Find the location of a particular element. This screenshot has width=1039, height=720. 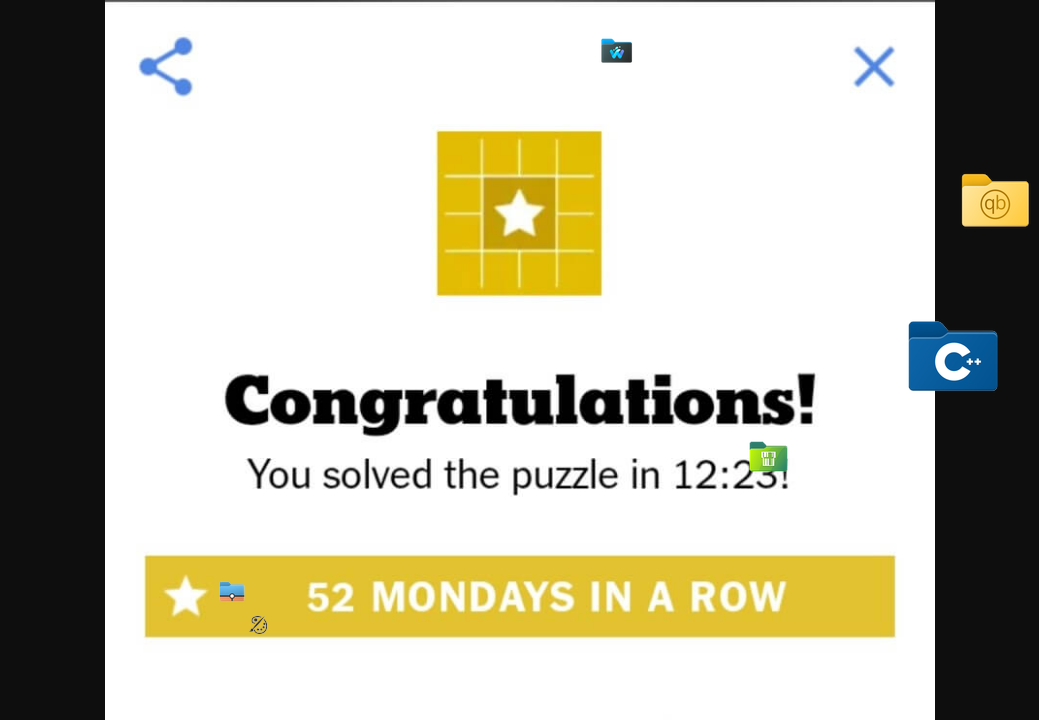

open folder containing C++ project files is located at coordinates (952, 358).